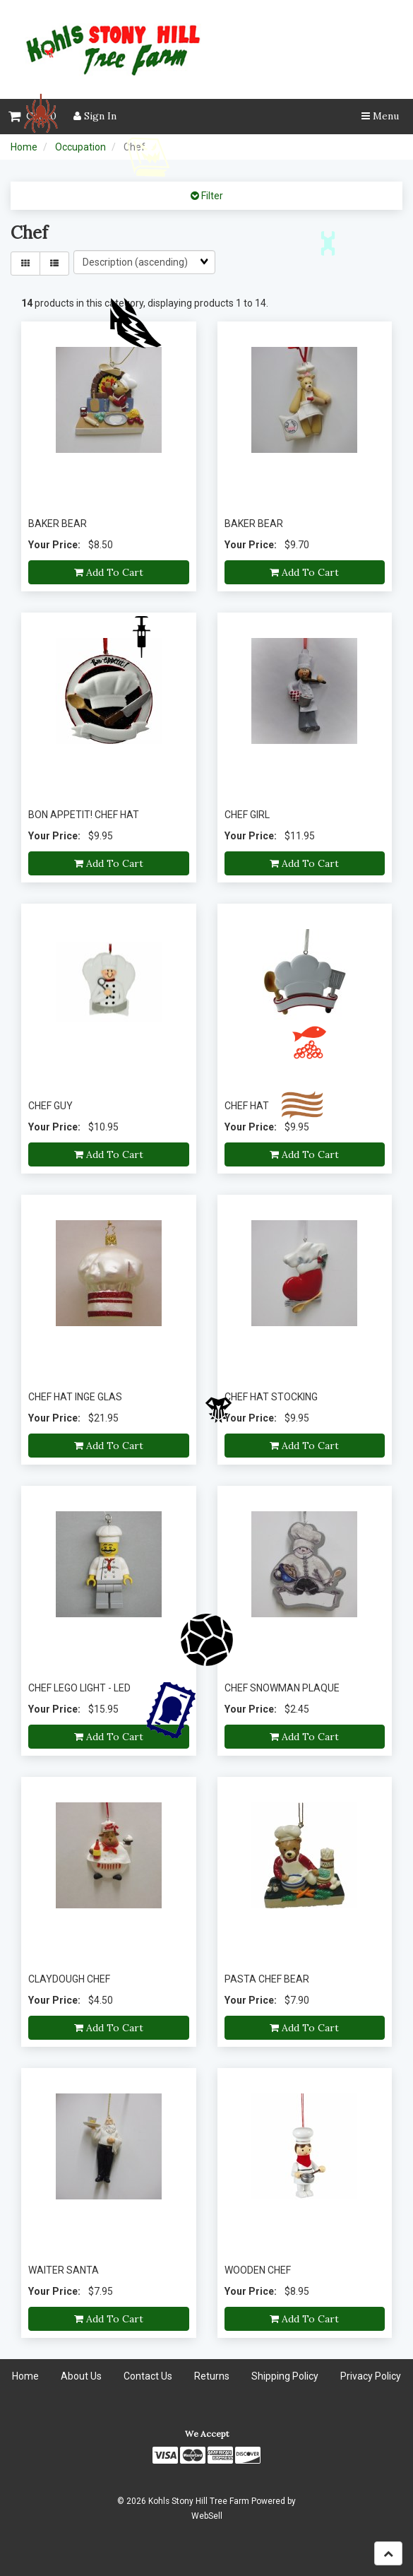 The image size is (413, 2576). Describe the element at coordinates (207, 1640) in the screenshot. I see `stone or boulder game element` at that location.